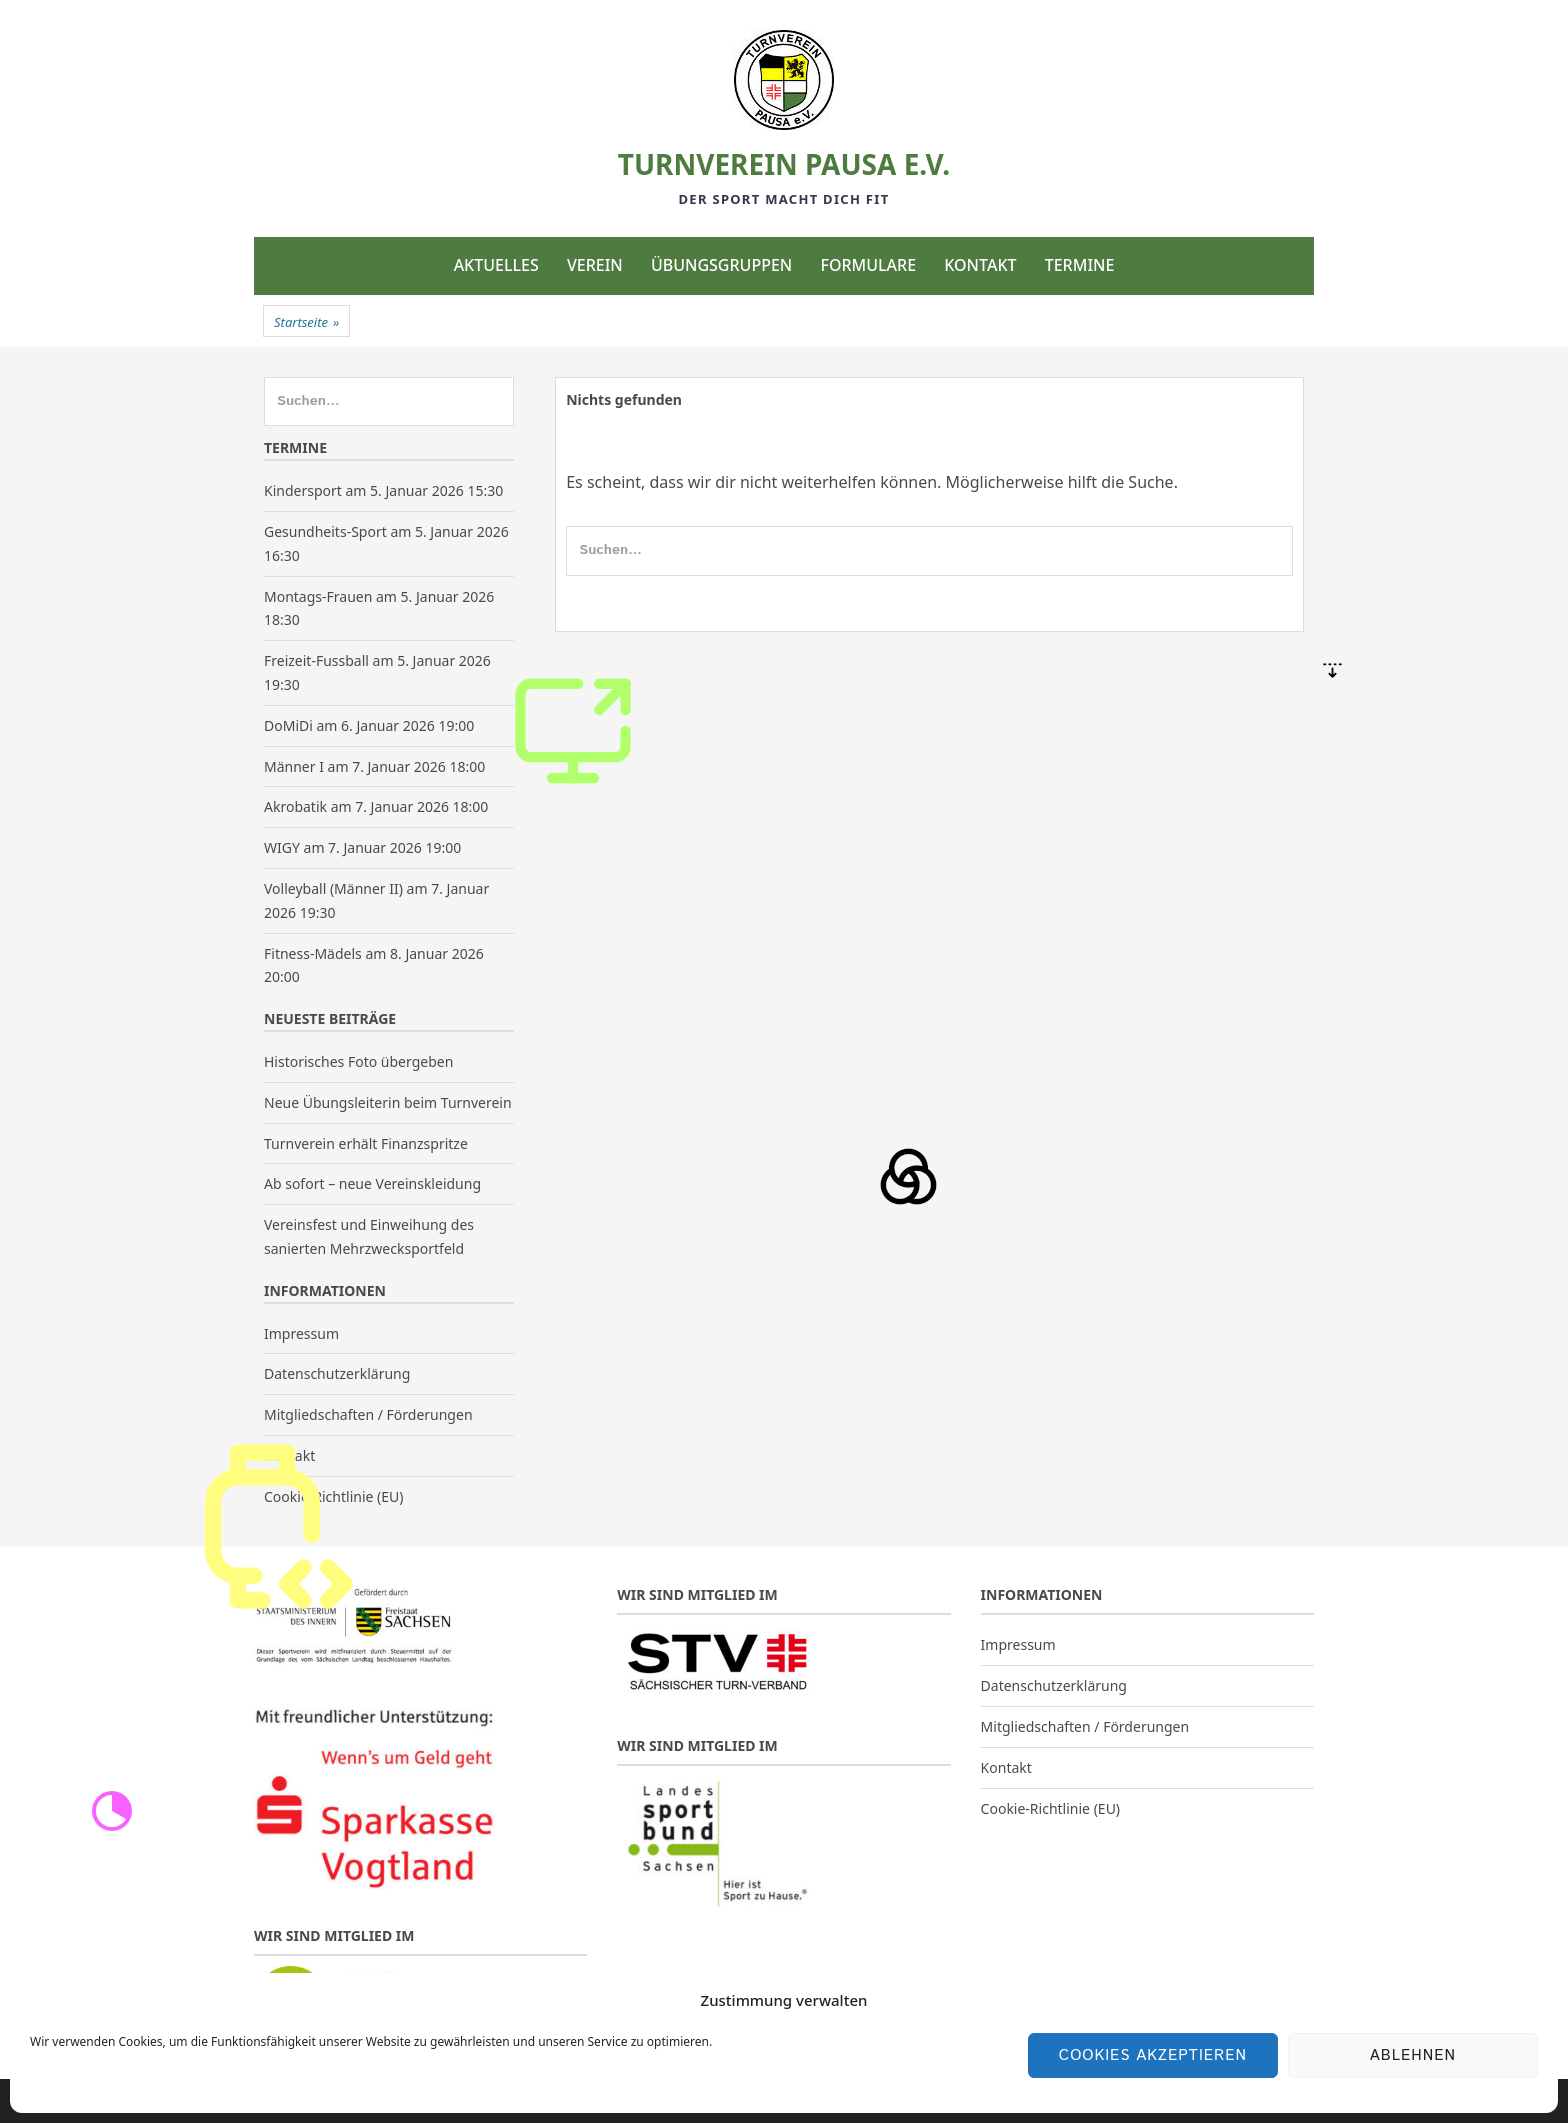 This screenshot has height=2123, width=1568. What do you see at coordinates (908, 1176) in the screenshot?
I see `access your spaces or workspaces` at bounding box center [908, 1176].